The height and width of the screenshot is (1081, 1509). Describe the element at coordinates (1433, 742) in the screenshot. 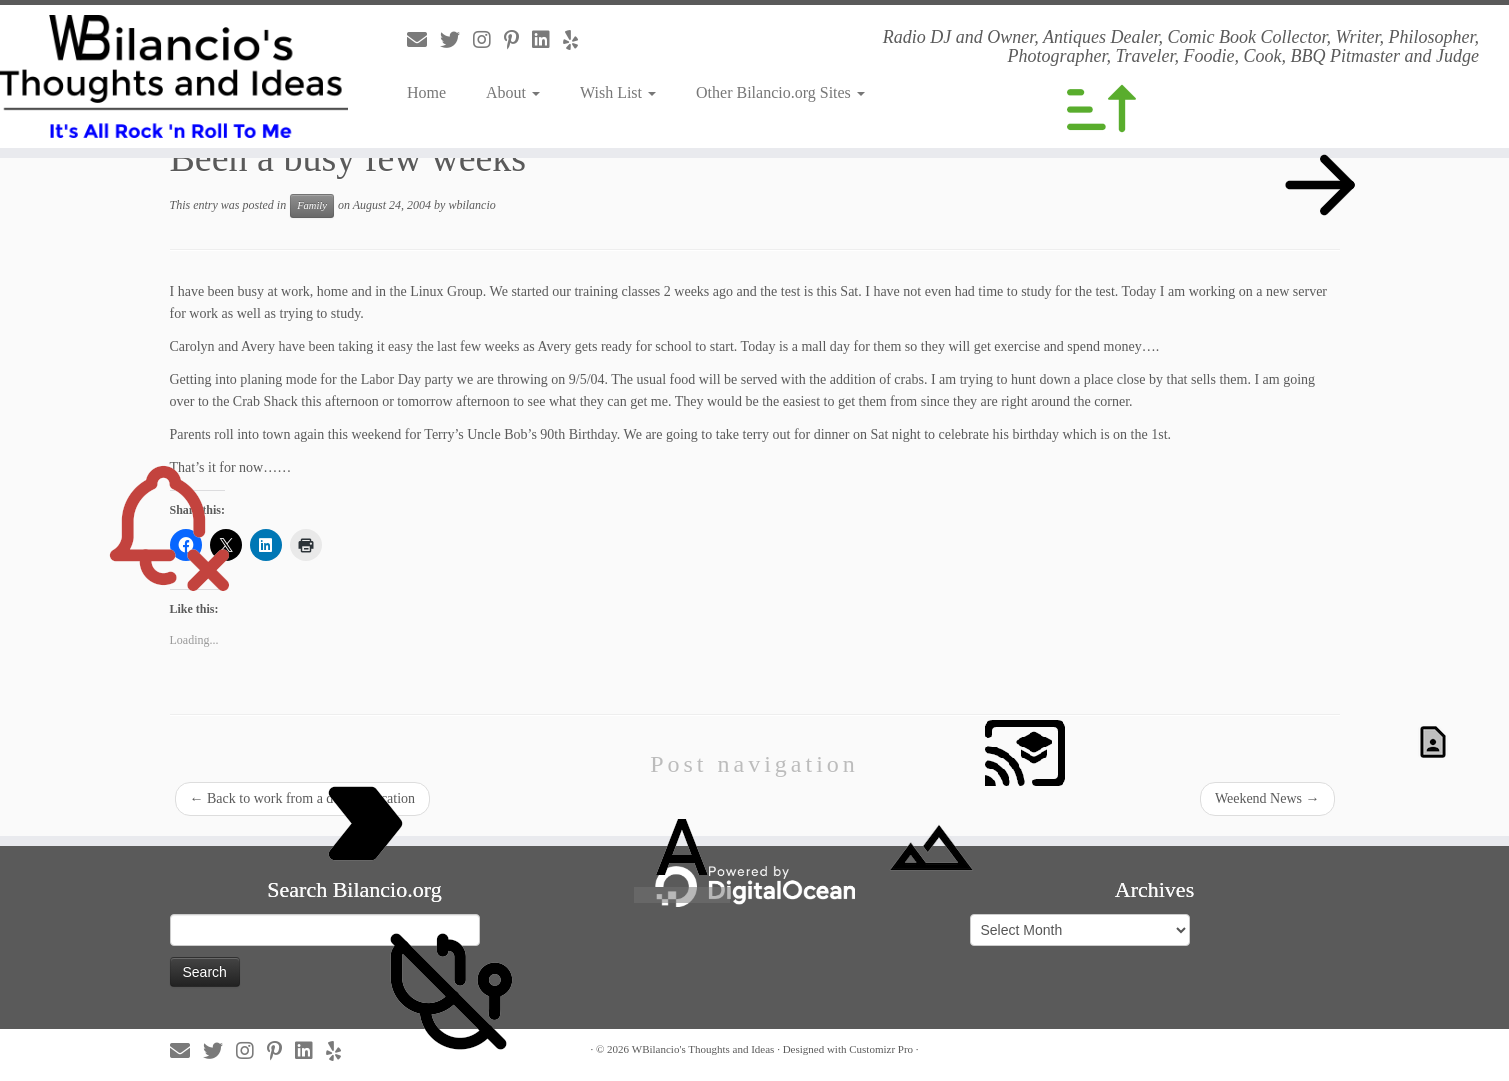

I see `view contact details` at that location.